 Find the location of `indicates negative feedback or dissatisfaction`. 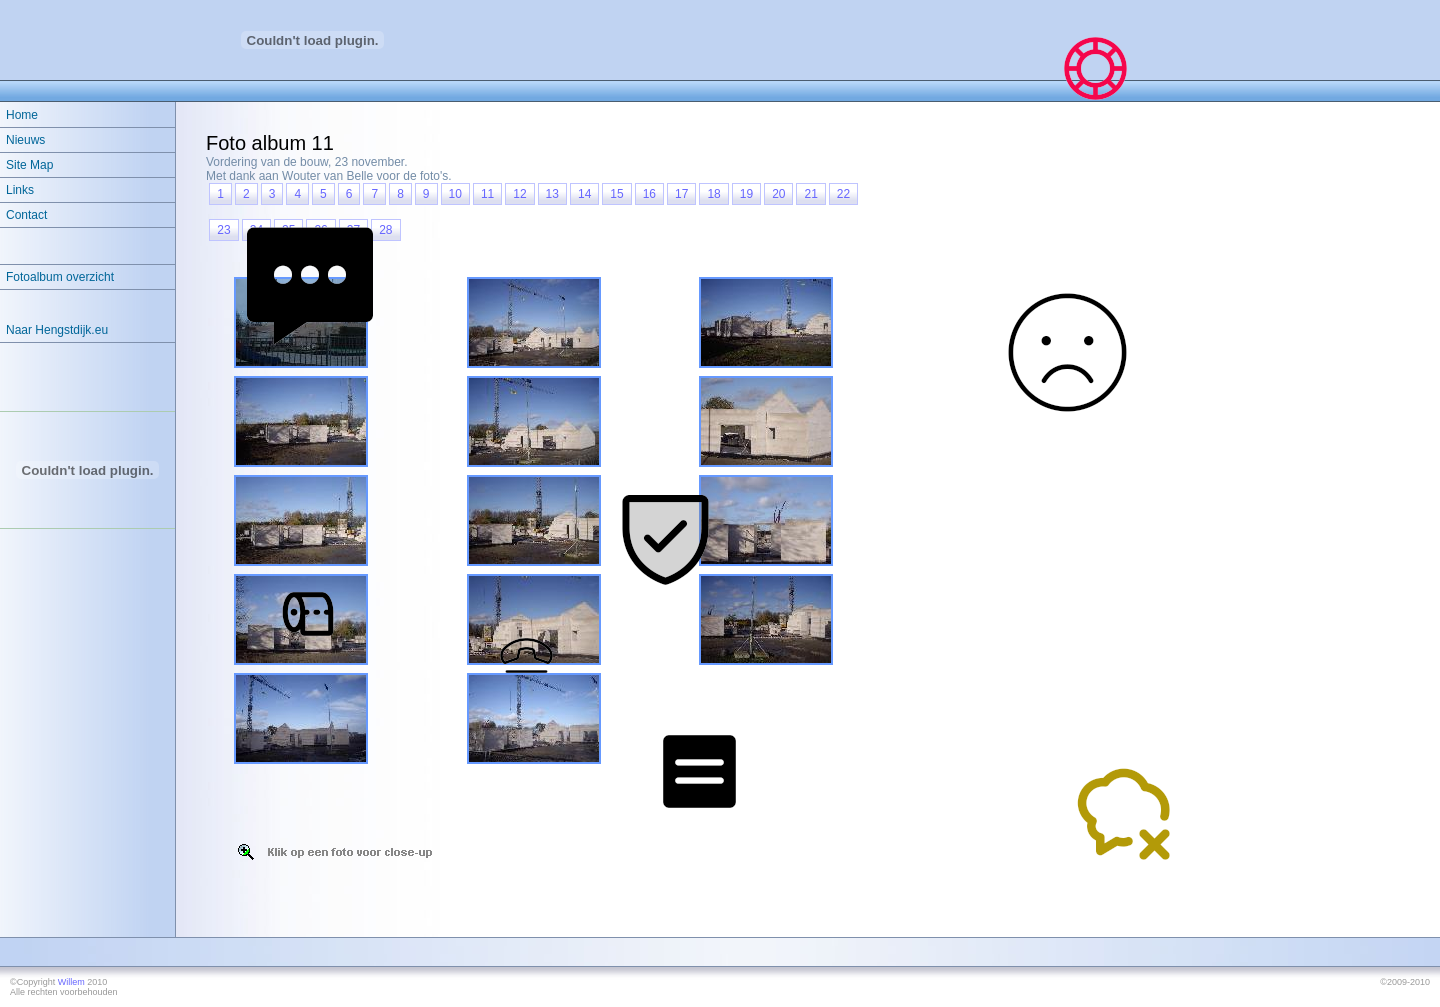

indicates negative feedback or dissatisfaction is located at coordinates (1067, 352).